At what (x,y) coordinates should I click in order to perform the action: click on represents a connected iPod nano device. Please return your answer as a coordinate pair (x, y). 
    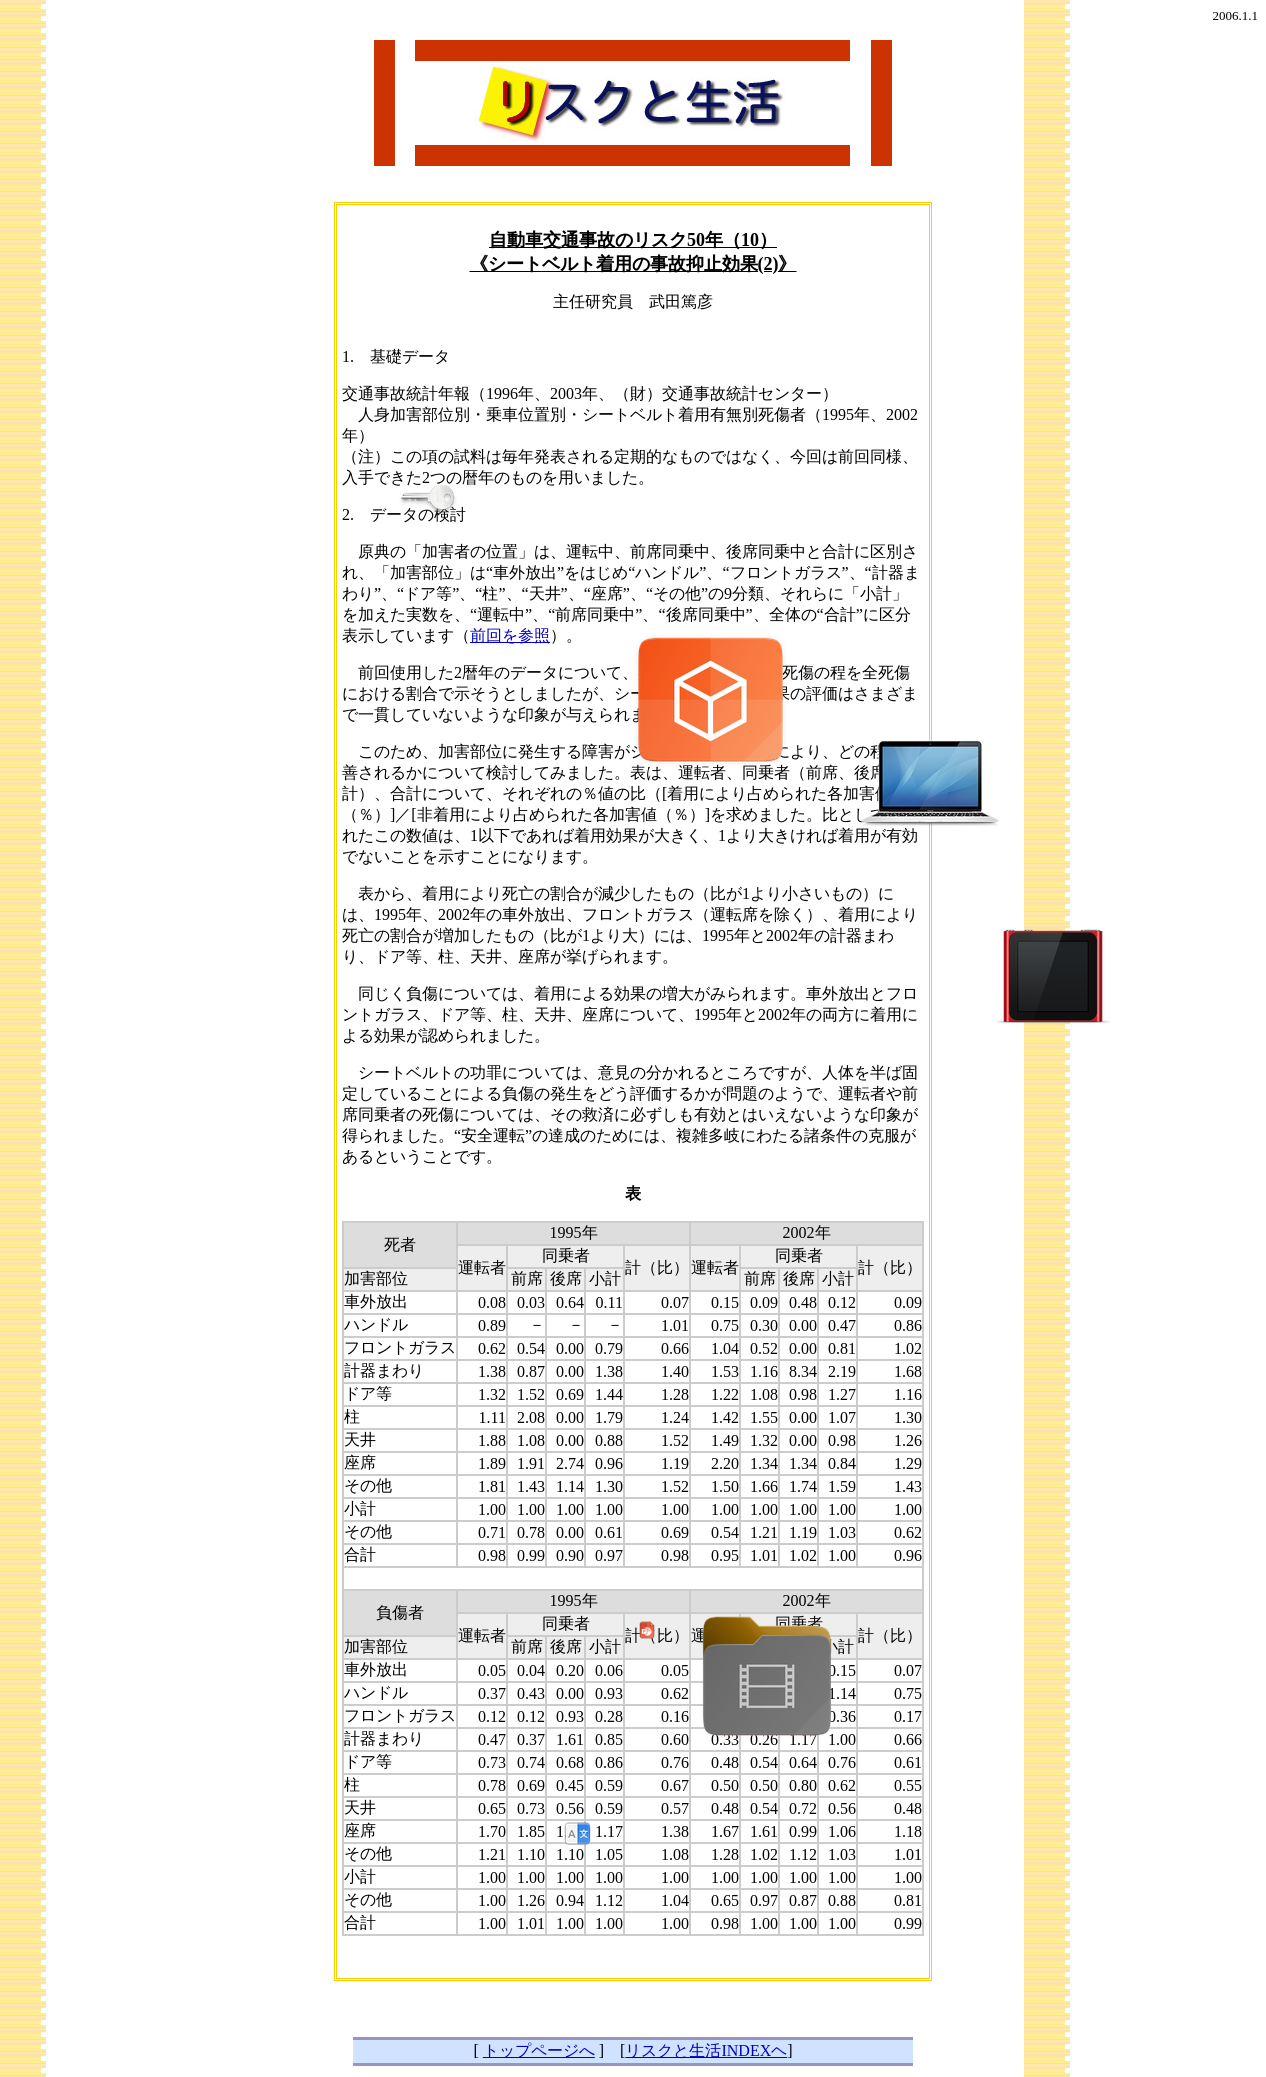
    Looking at the image, I should click on (1053, 976).